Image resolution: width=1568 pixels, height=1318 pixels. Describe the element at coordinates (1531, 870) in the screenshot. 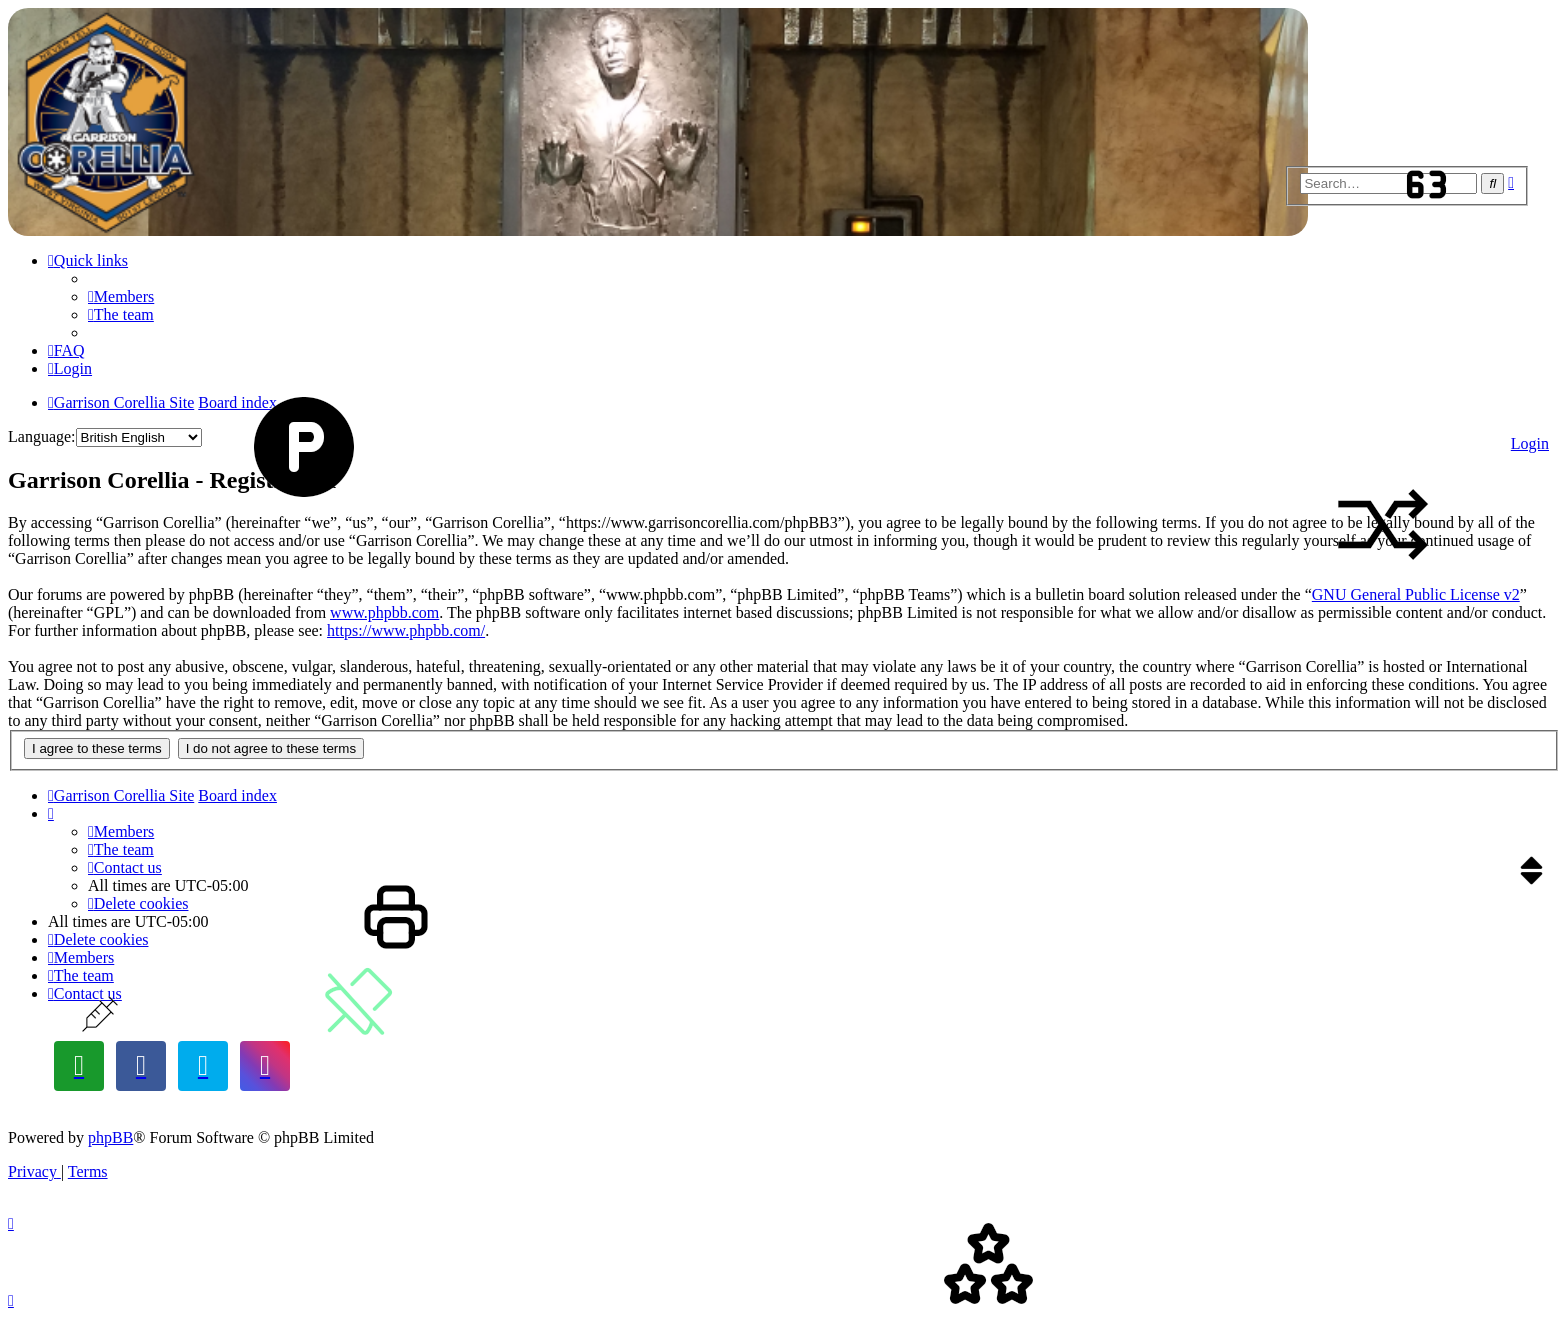

I see `expand or collapse a dropdown menu` at that location.